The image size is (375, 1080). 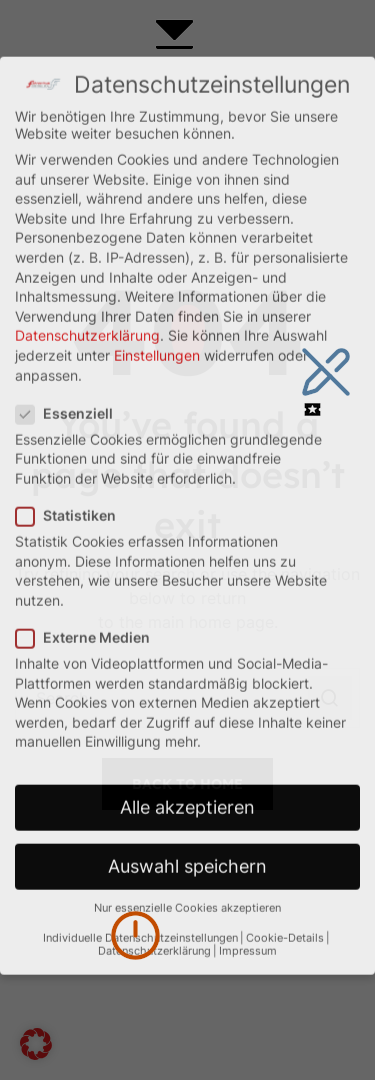 I want to click on view local events or activities, so click(x=312, y=409).